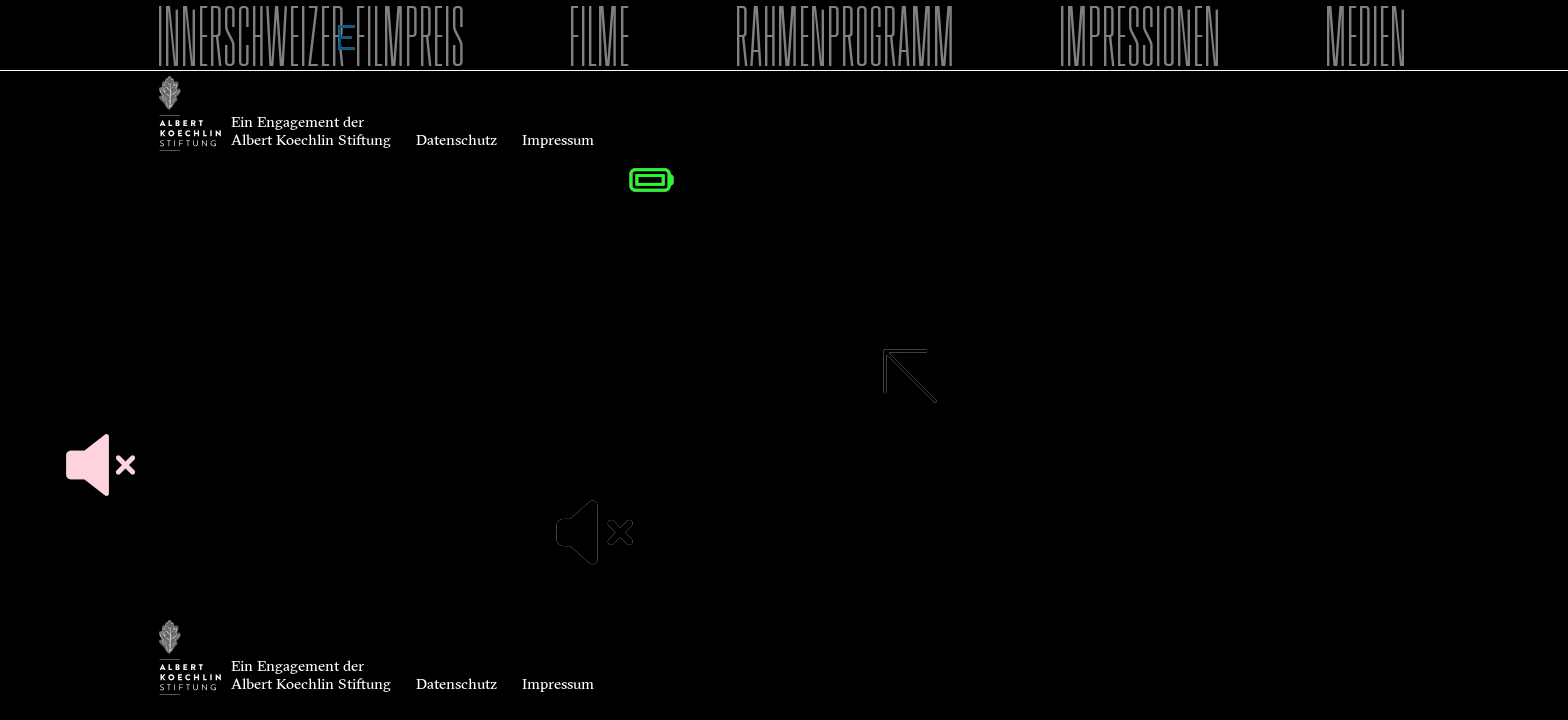 Image resolution: width=1568 pixels, height=720 pixels. Describe the element at coordinates (346, 37) in the screenshot. I see `represents the letter E in text formatting or typography options` at that location.